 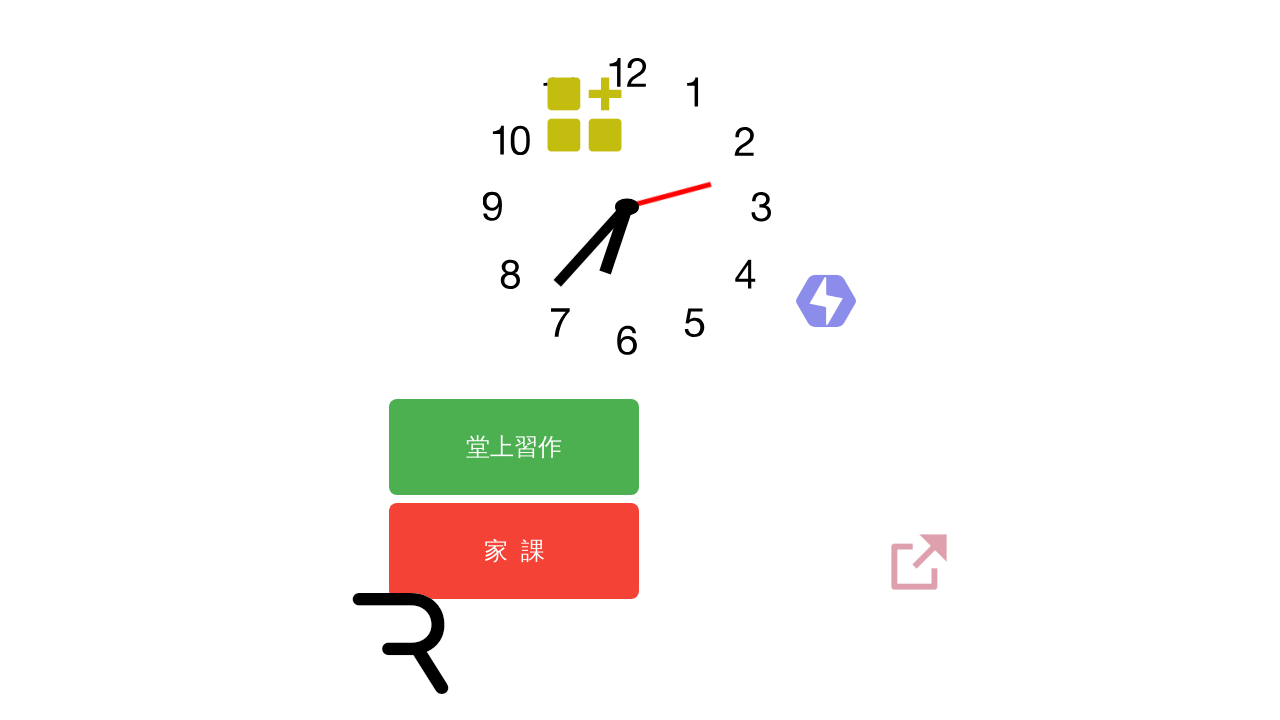 I want to click on chakra ui logo, so click(x=826, y=301).